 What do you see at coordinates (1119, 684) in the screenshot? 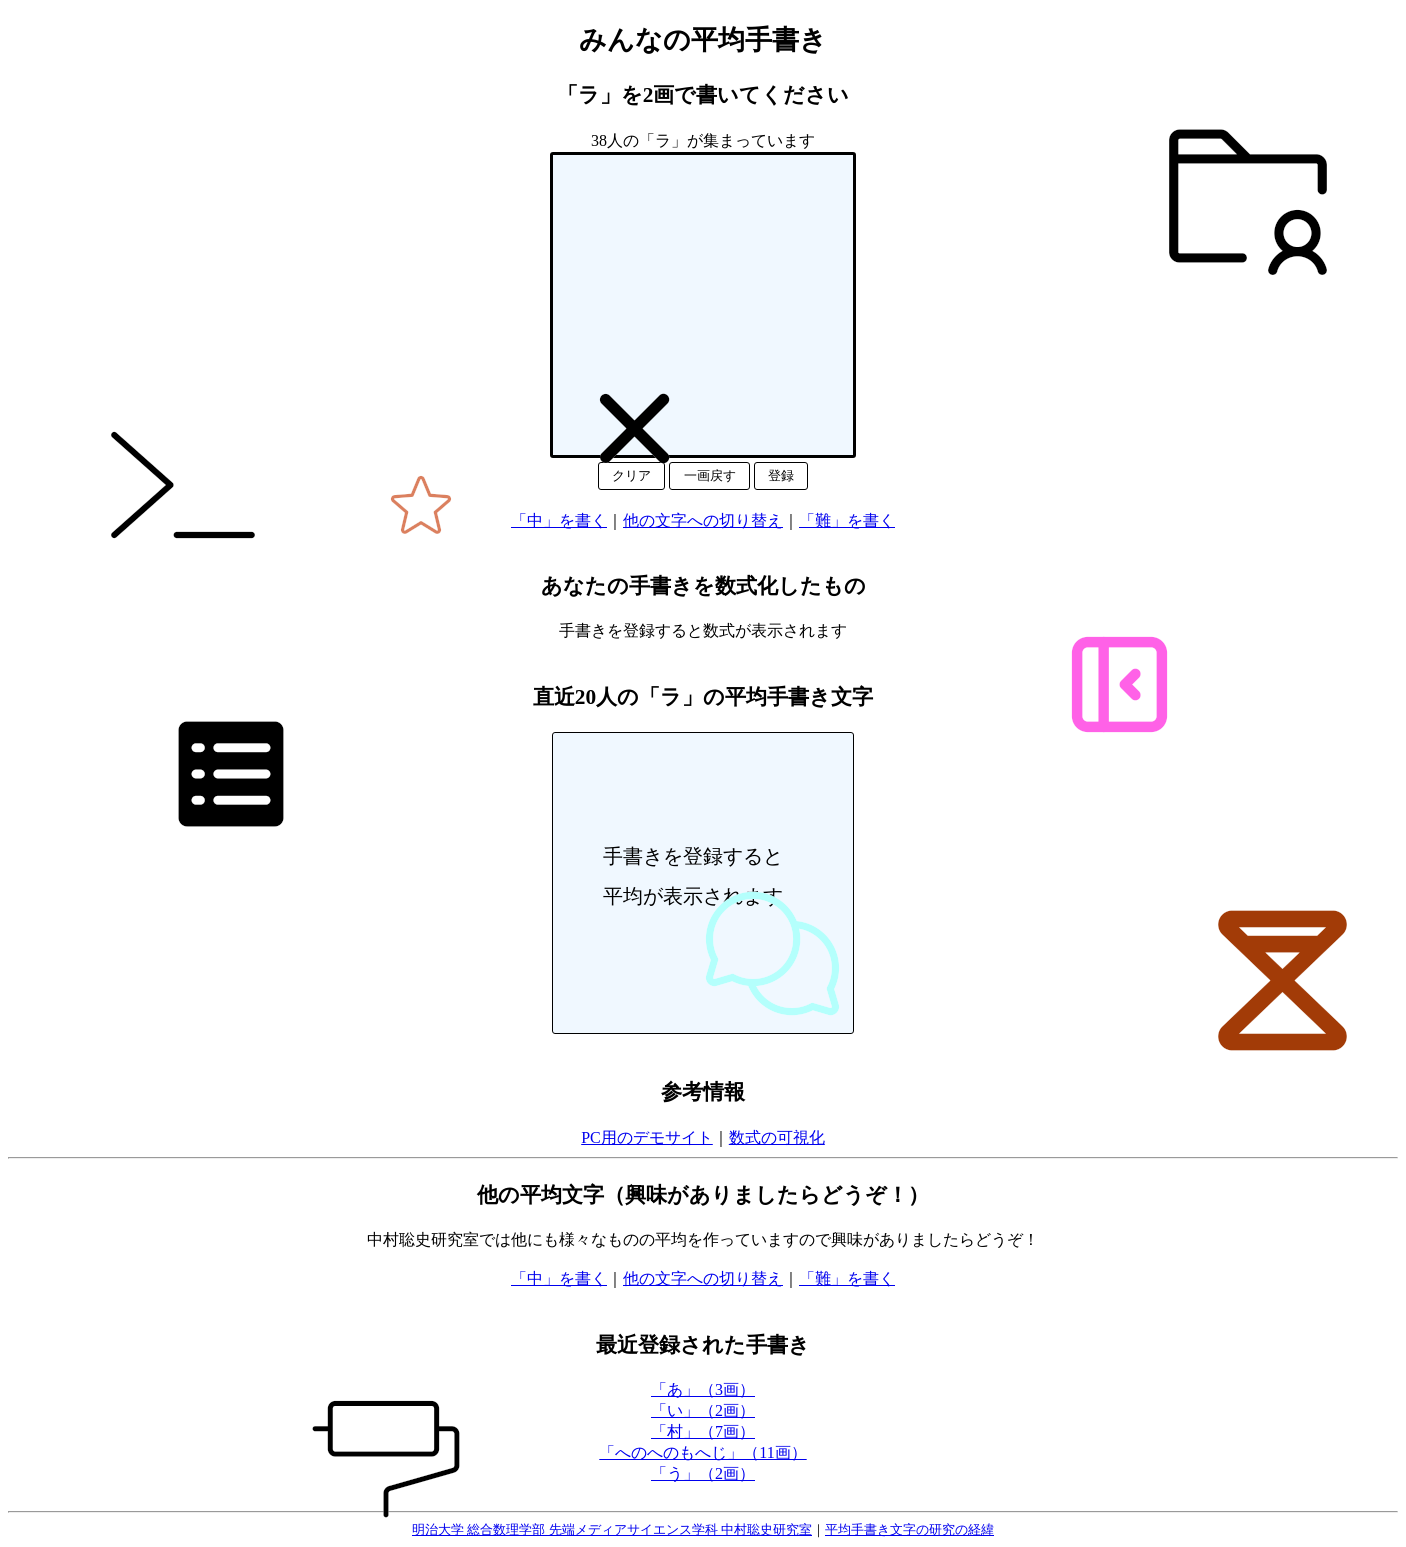
I see `collapse the left sidebar` at bounding box center [1119, 684].